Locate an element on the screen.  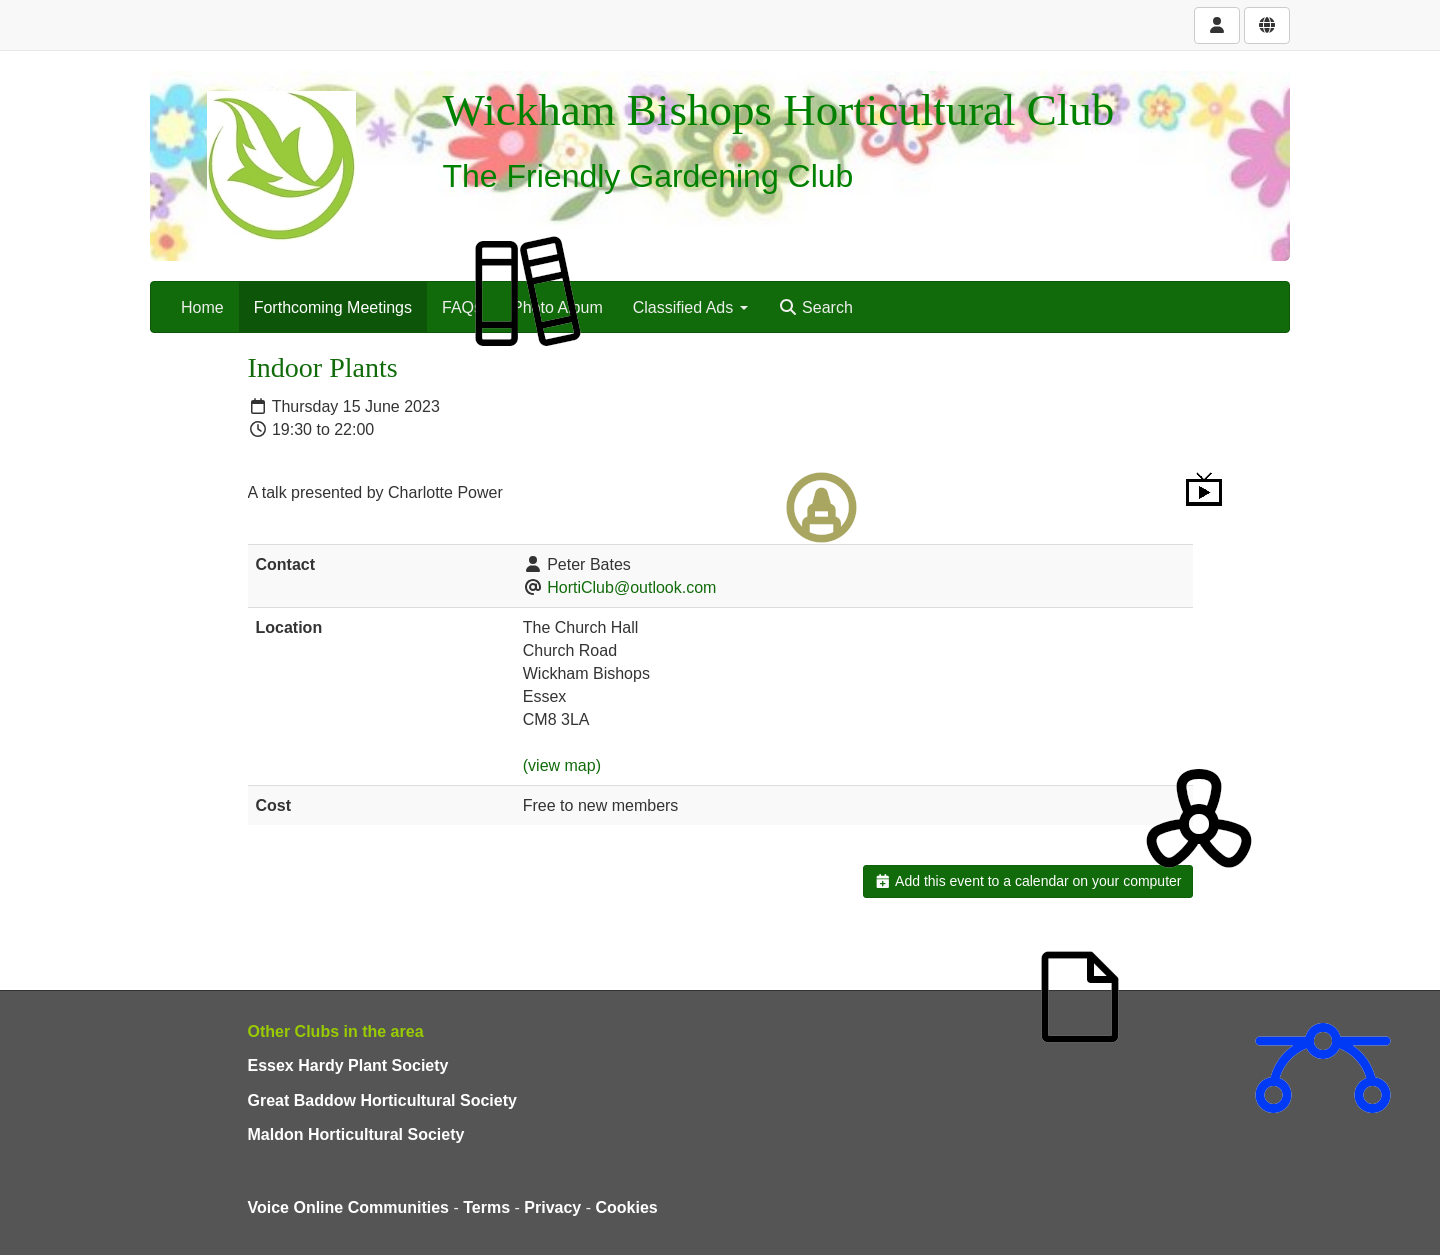
watch live television or streaming content is located at coordinates (1204, 489).